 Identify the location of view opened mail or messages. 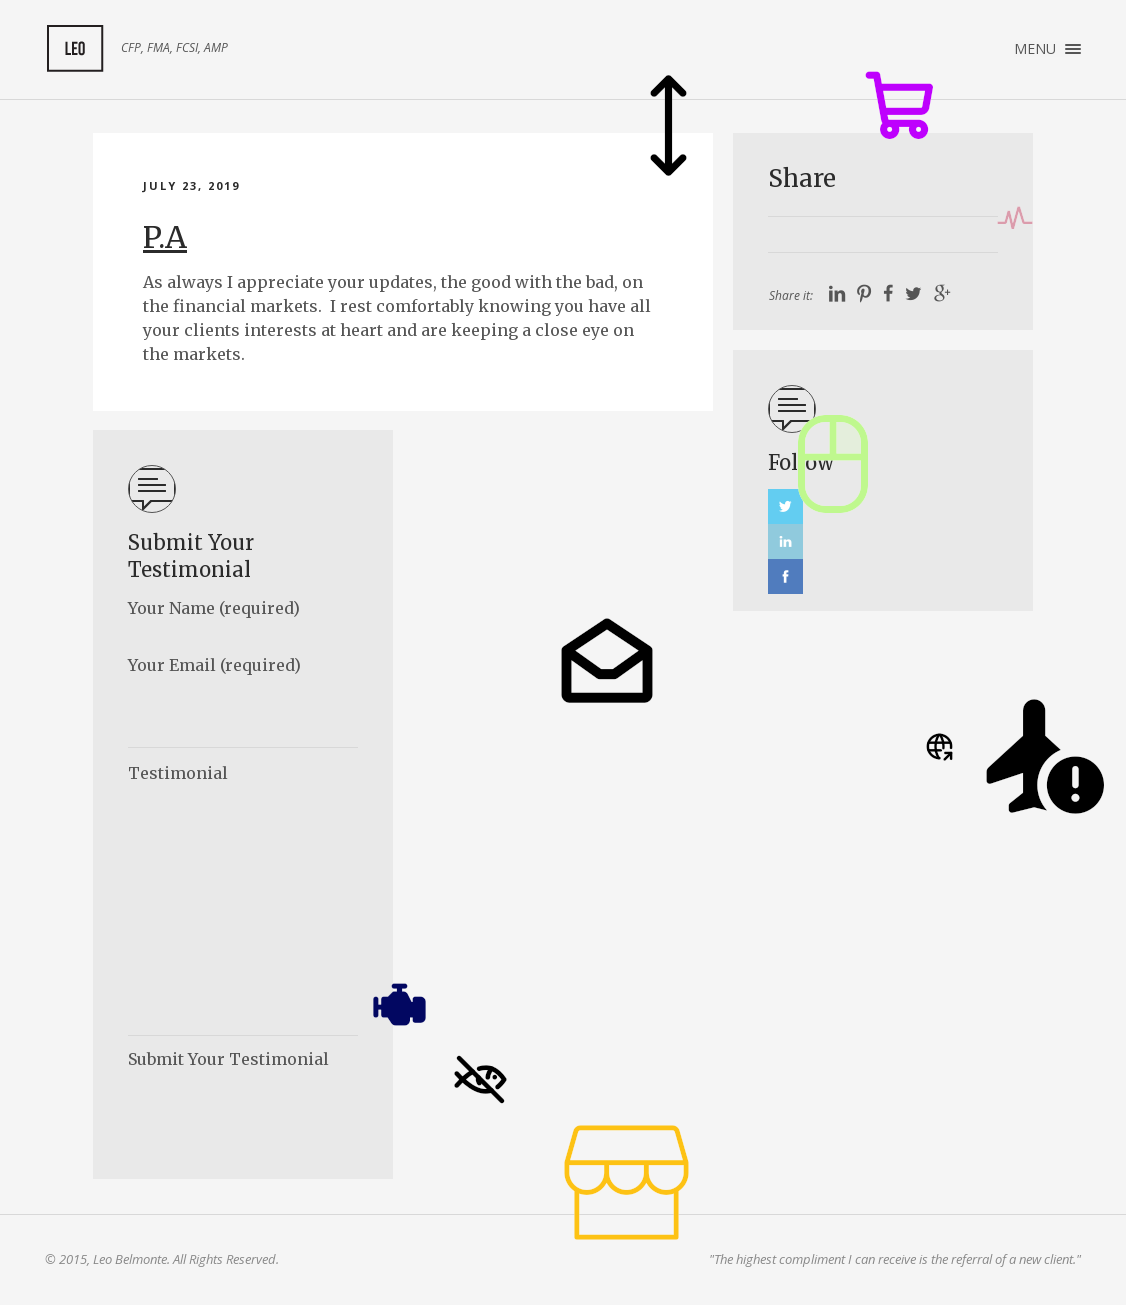
(607, 664).